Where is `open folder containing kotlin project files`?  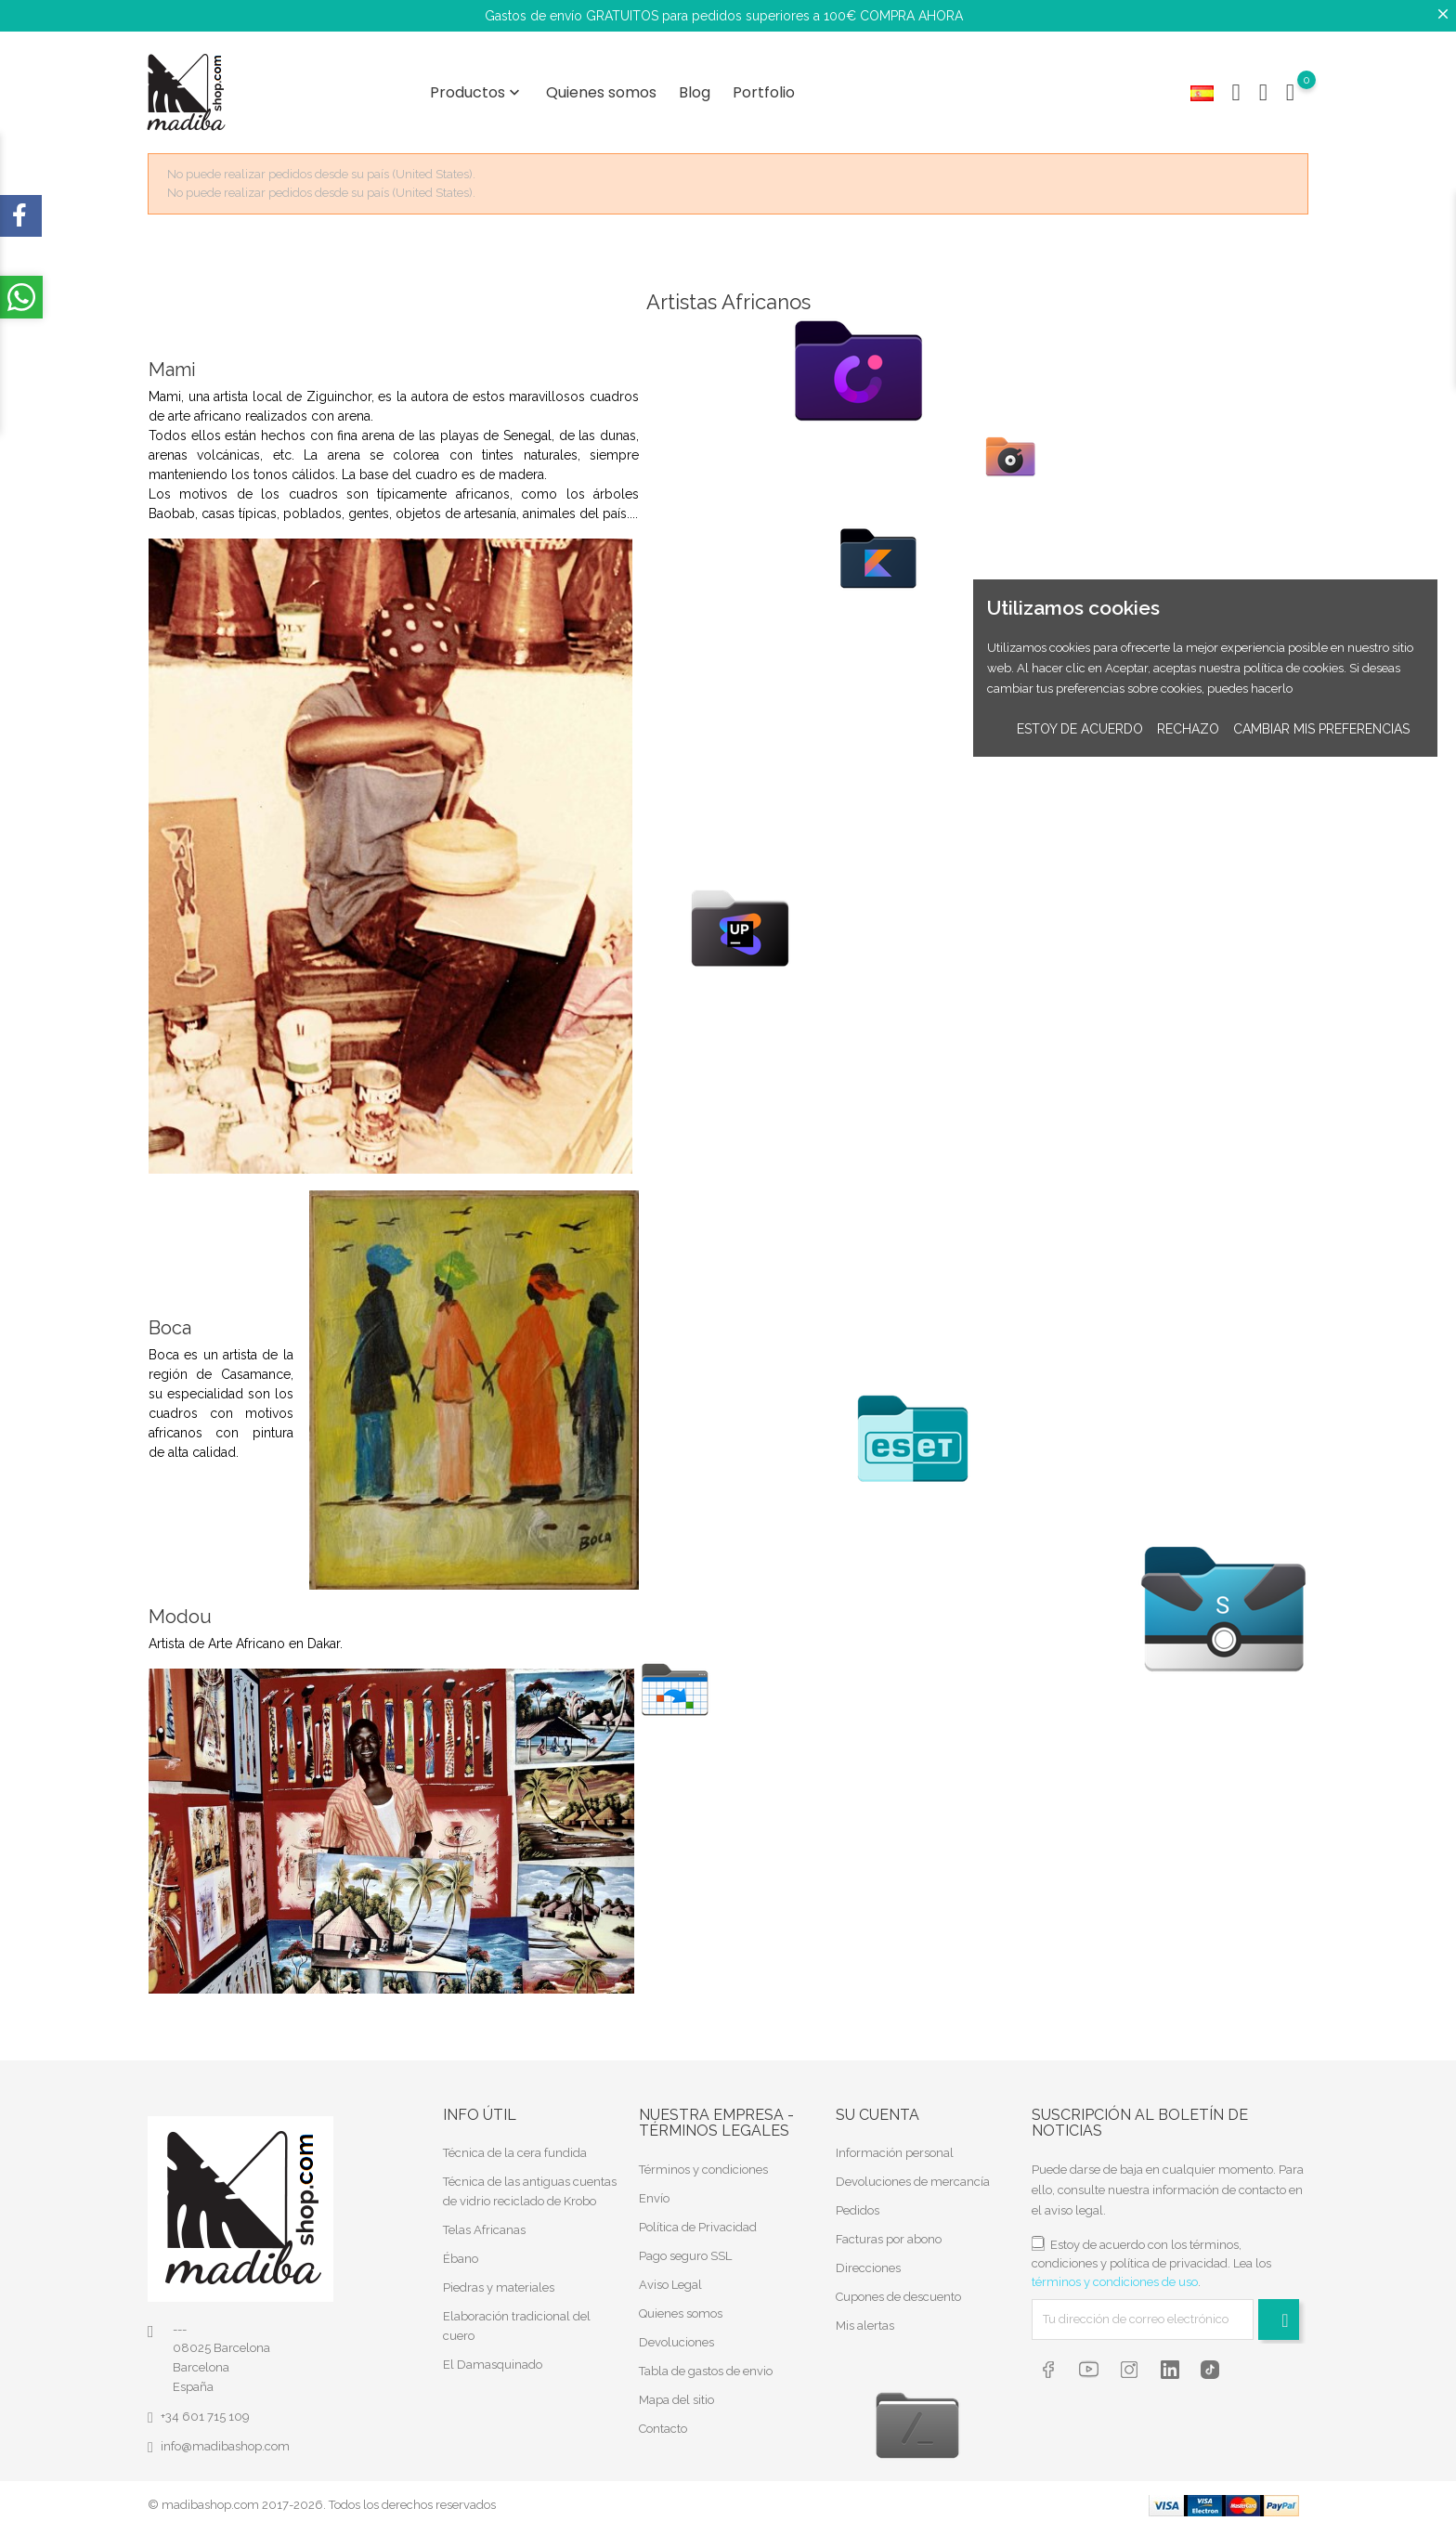
open folder containing kotlin project files is located at coordinates (878, 560).